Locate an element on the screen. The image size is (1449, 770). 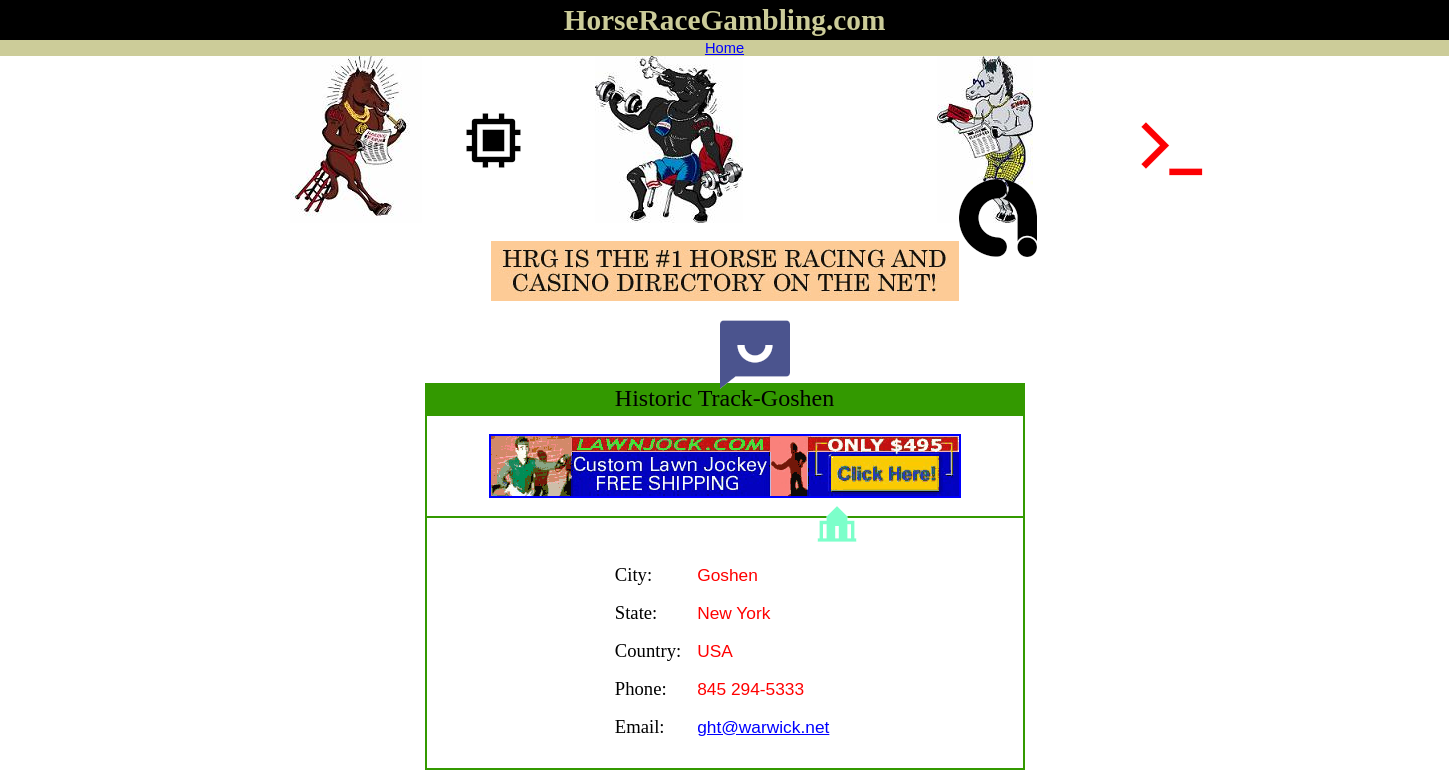
access education or school-related features is located at coordinates (837, 526).